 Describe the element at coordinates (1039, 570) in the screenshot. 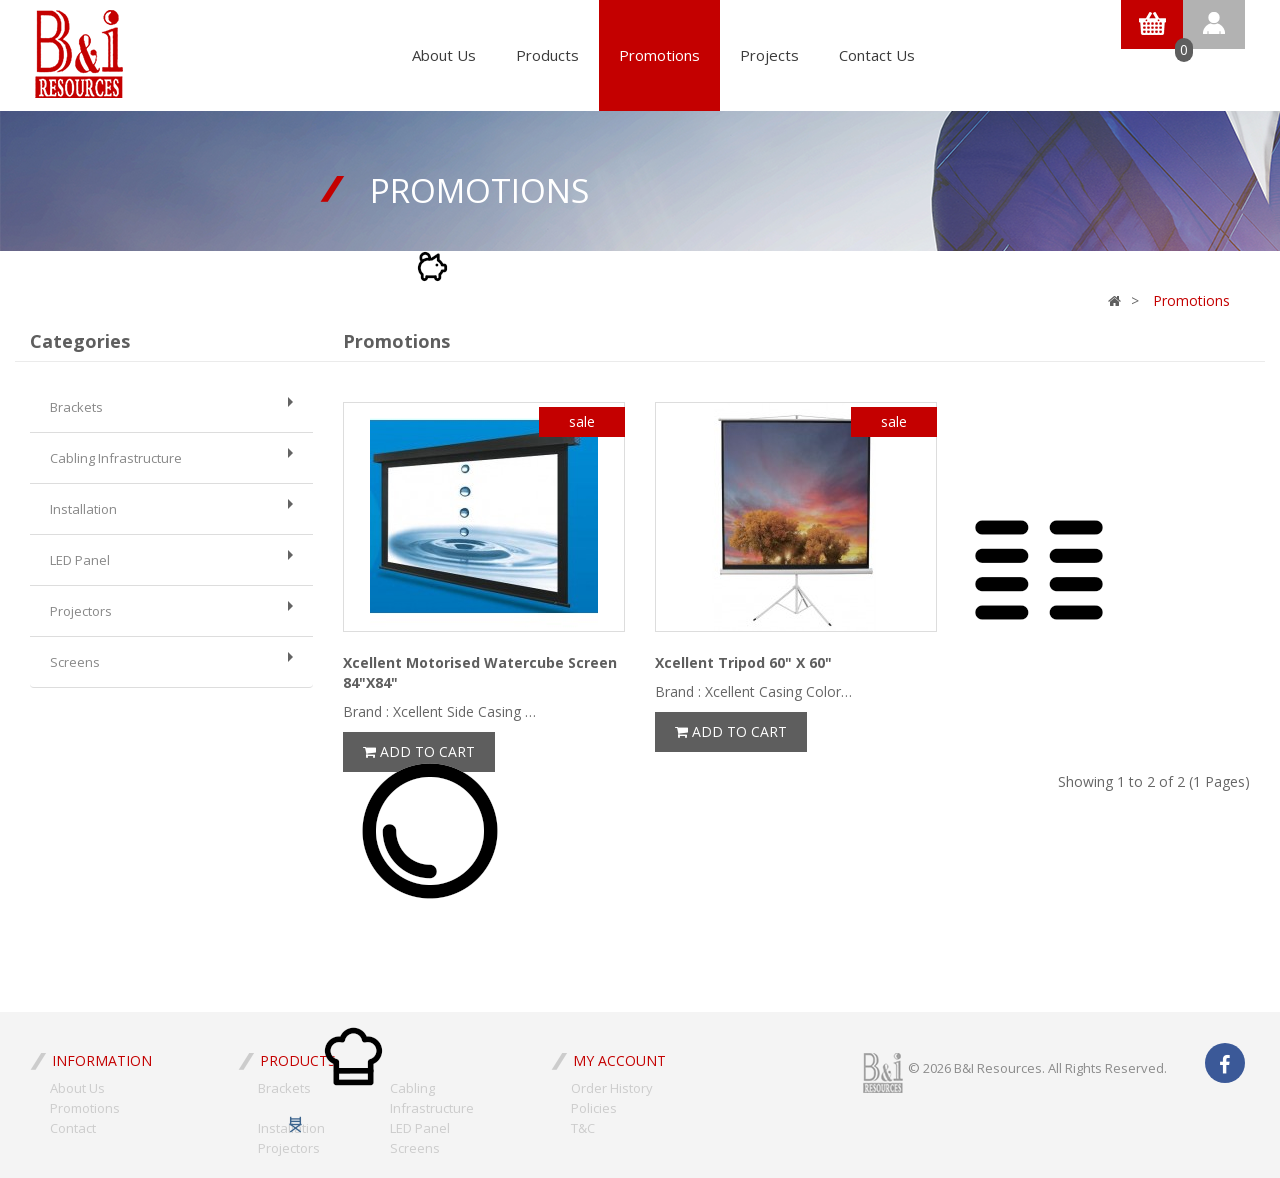

I see `switch to column view layout` at that location.